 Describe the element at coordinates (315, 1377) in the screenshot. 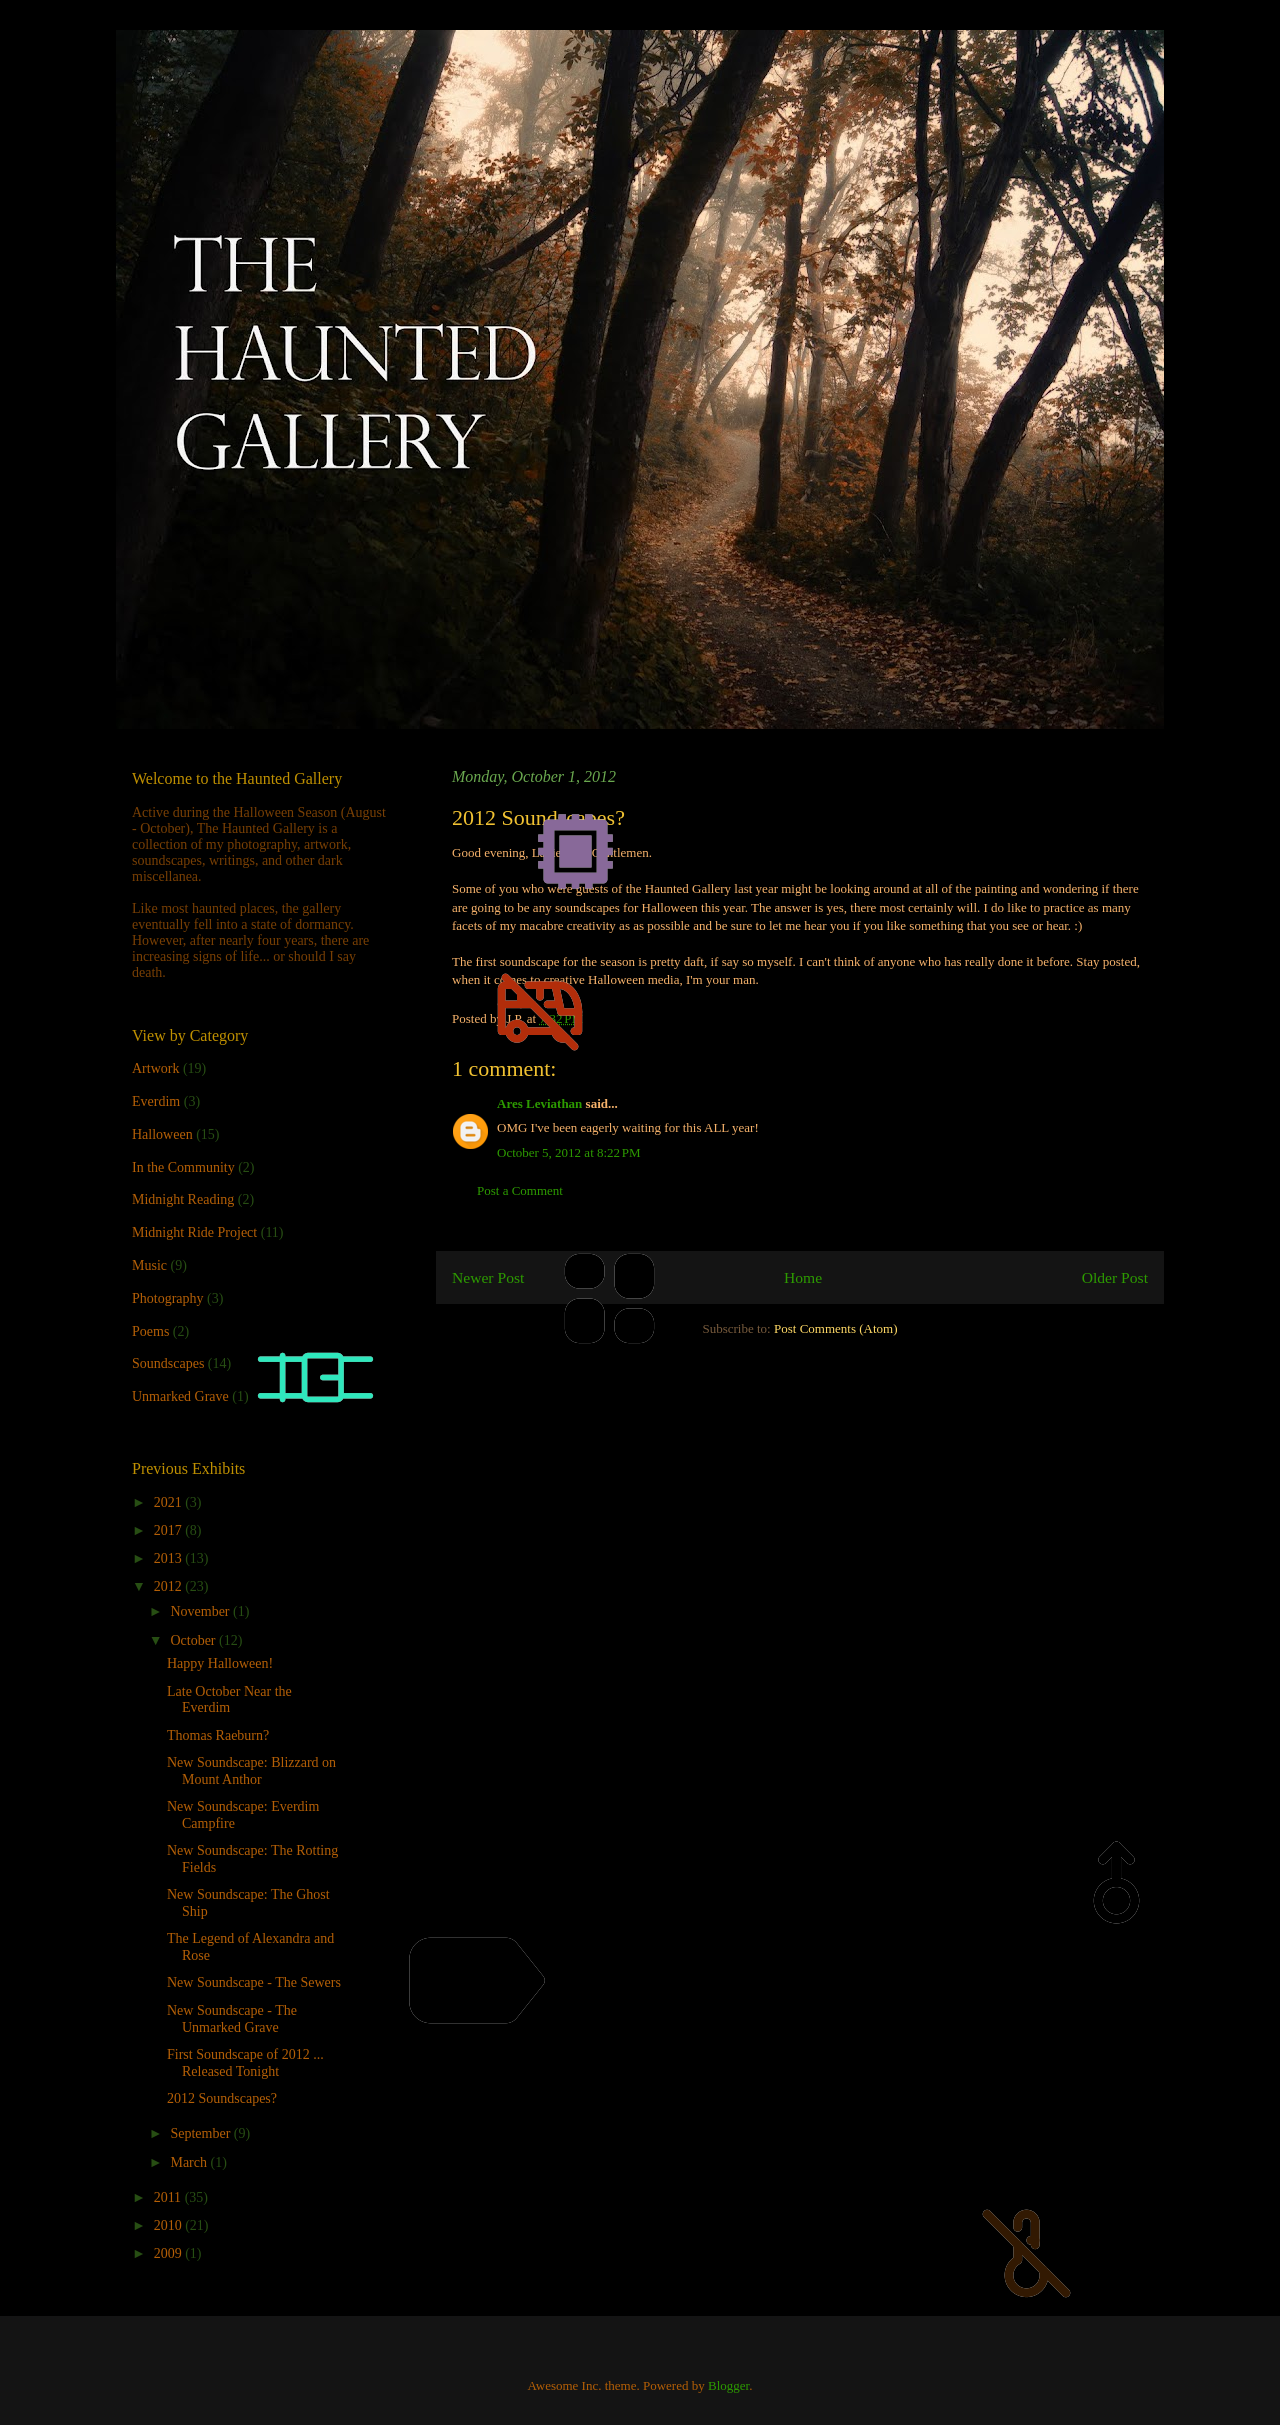

I see `adjust belt or strap settings` at that location.